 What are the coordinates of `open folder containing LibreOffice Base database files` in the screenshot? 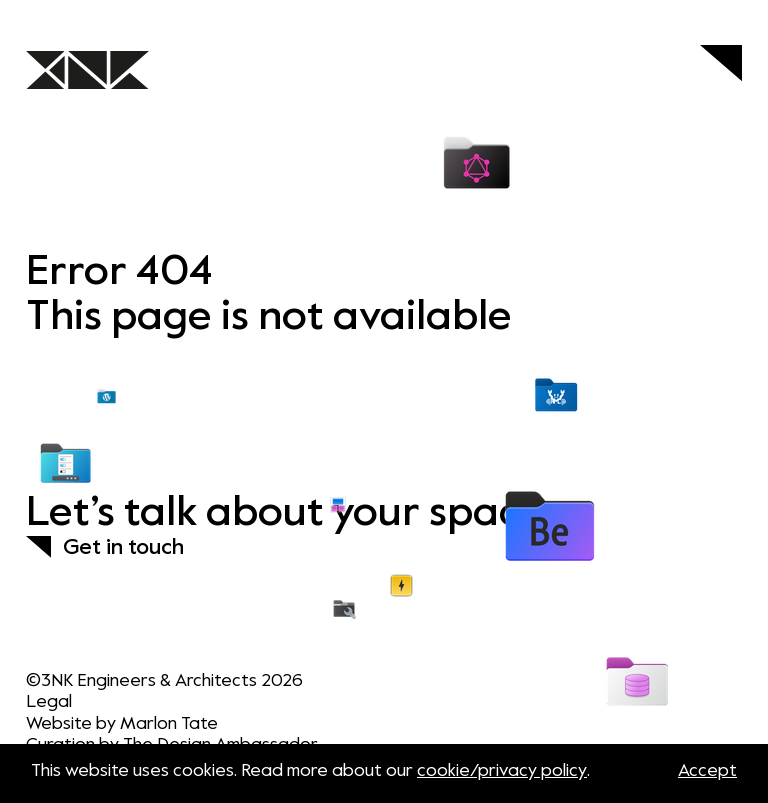 It's located at (637, 683).